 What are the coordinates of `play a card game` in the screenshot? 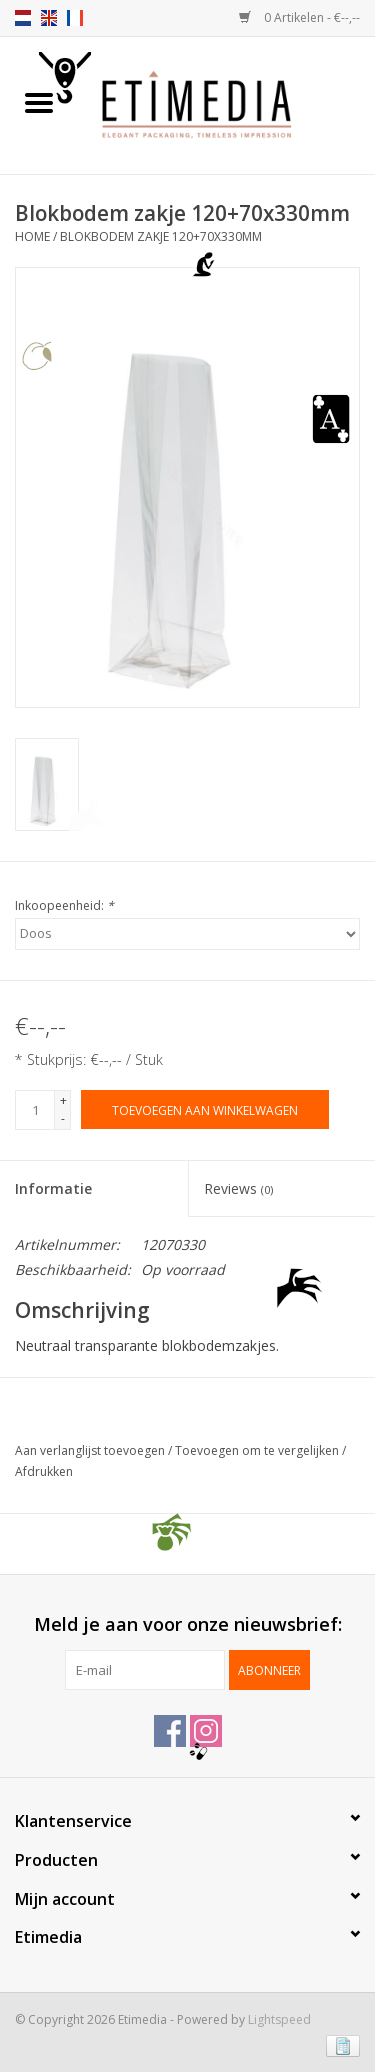 It's located at (331, 419).